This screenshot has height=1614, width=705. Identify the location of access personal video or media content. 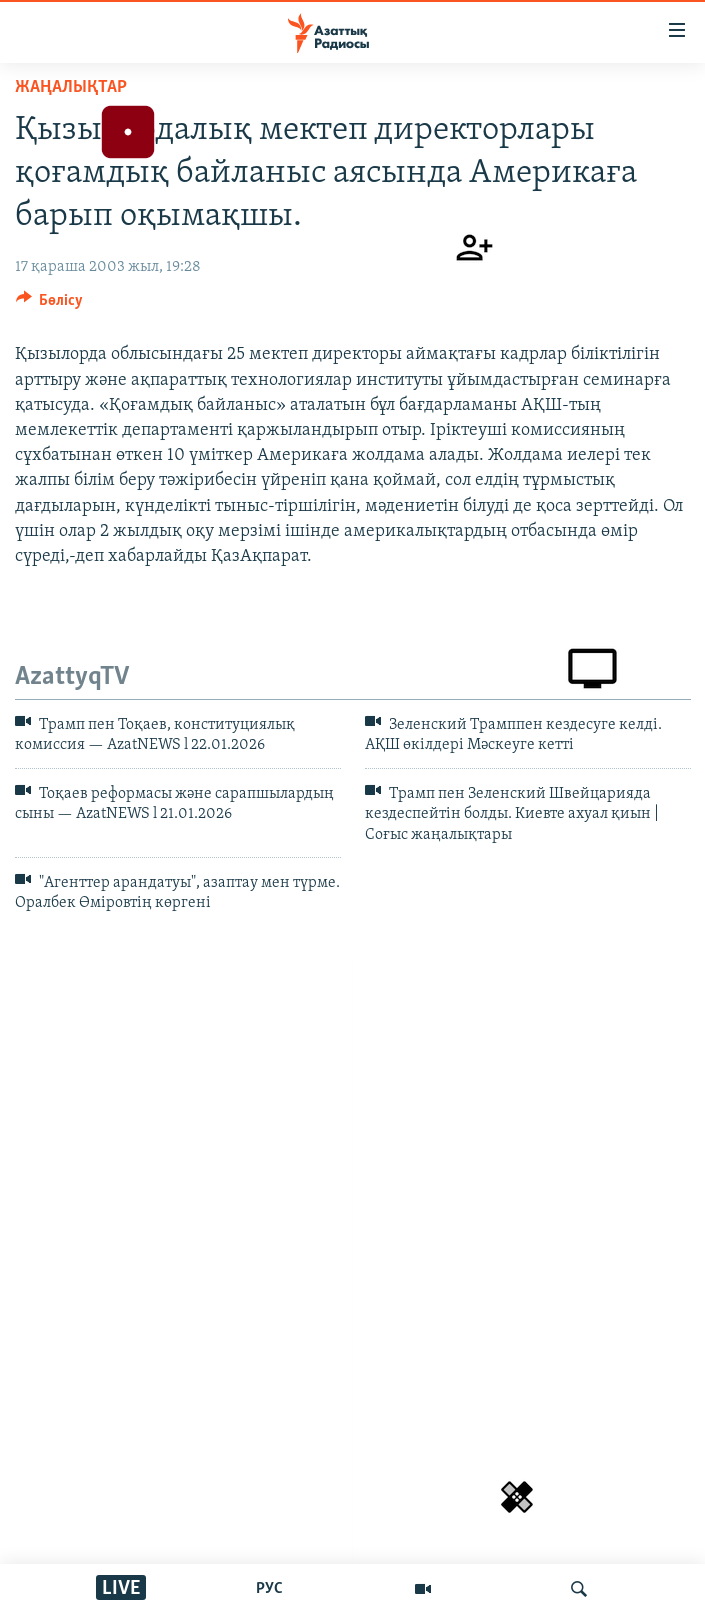
(592, 668).